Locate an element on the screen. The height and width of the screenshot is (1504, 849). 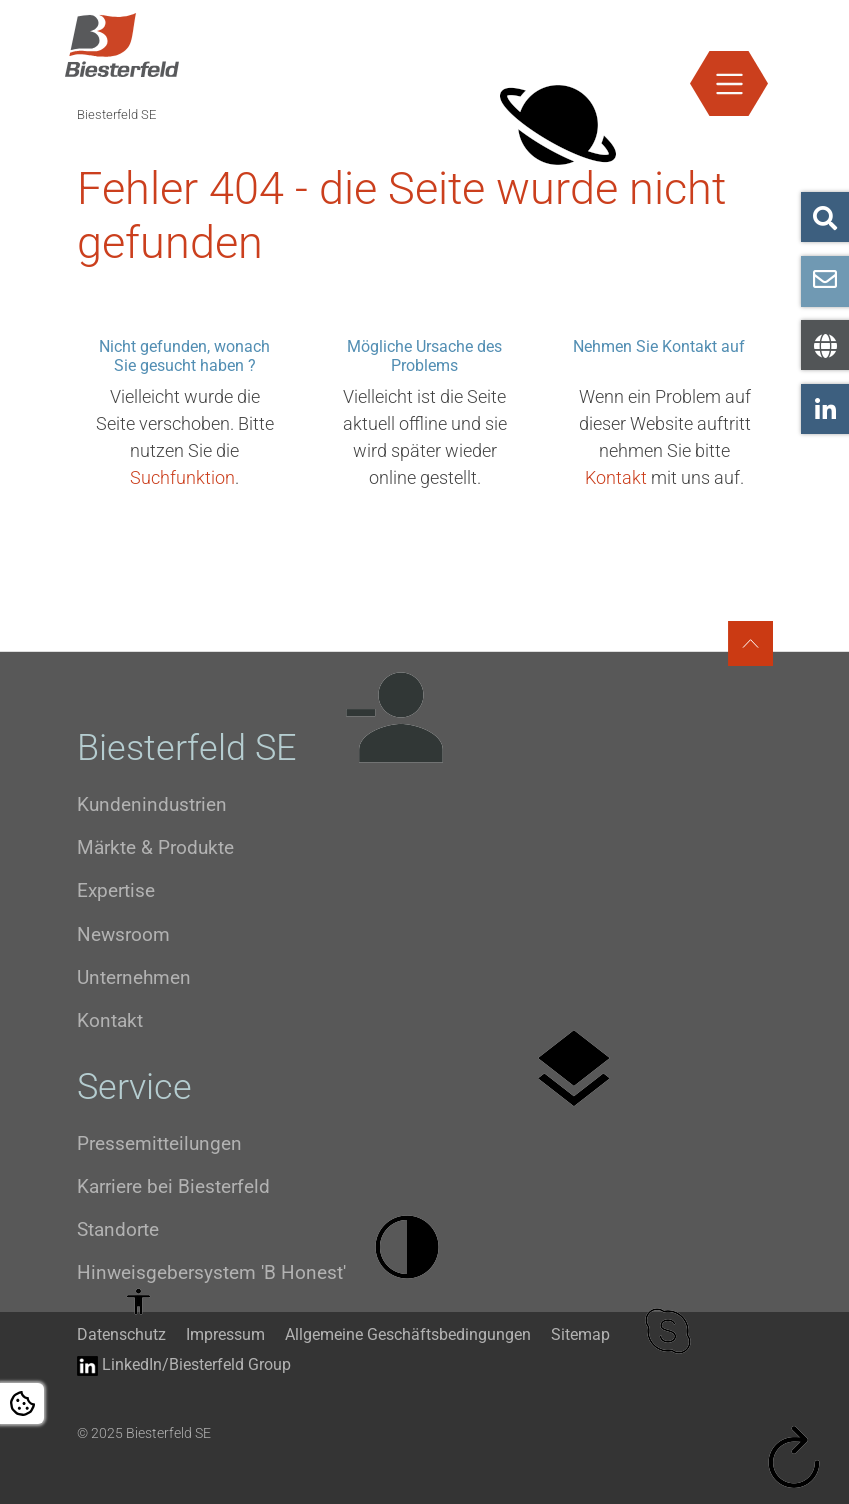
refresh or reload the current page is located at coordinates (794, 1457).